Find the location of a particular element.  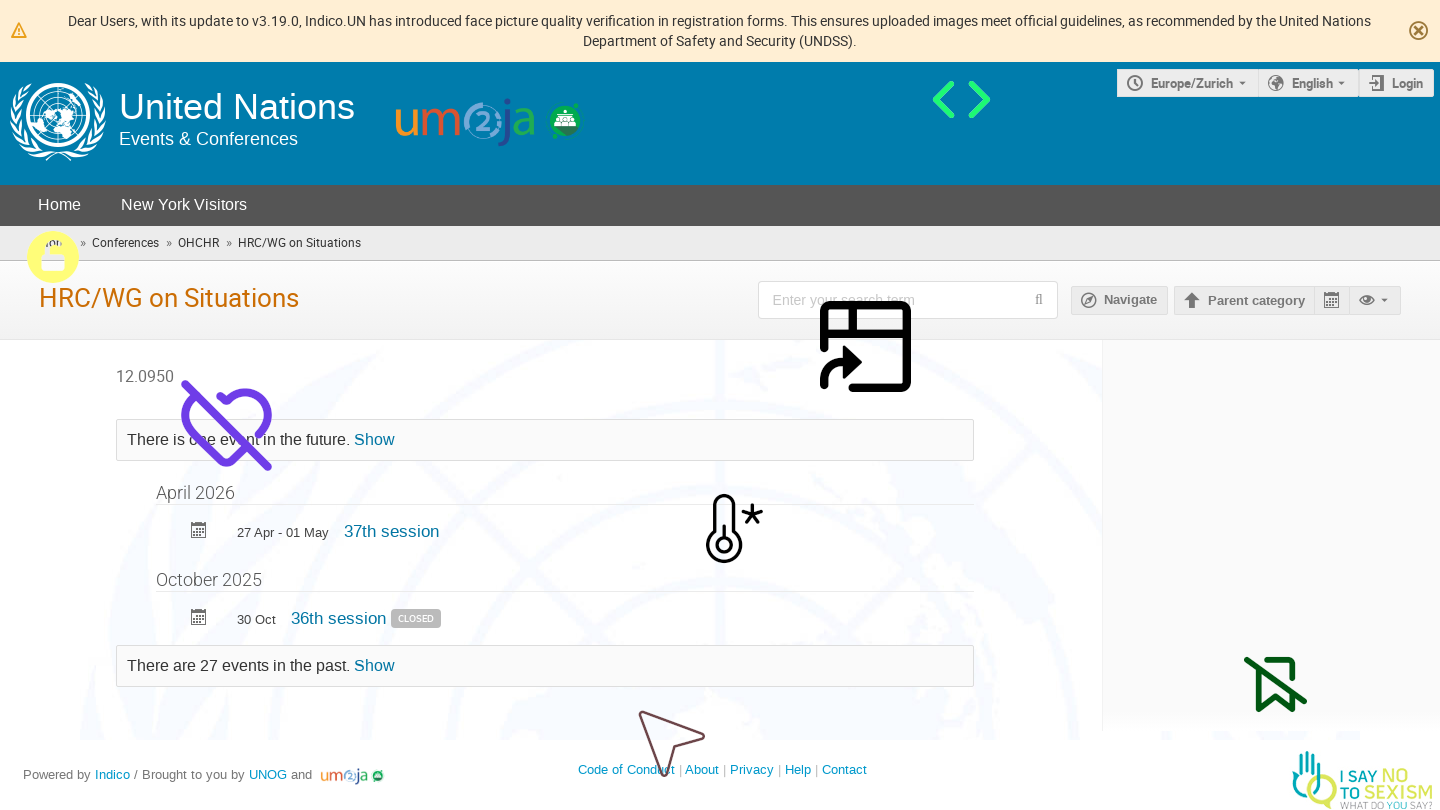

remove bookmark from saved items is located at coordinates (1275, 684).